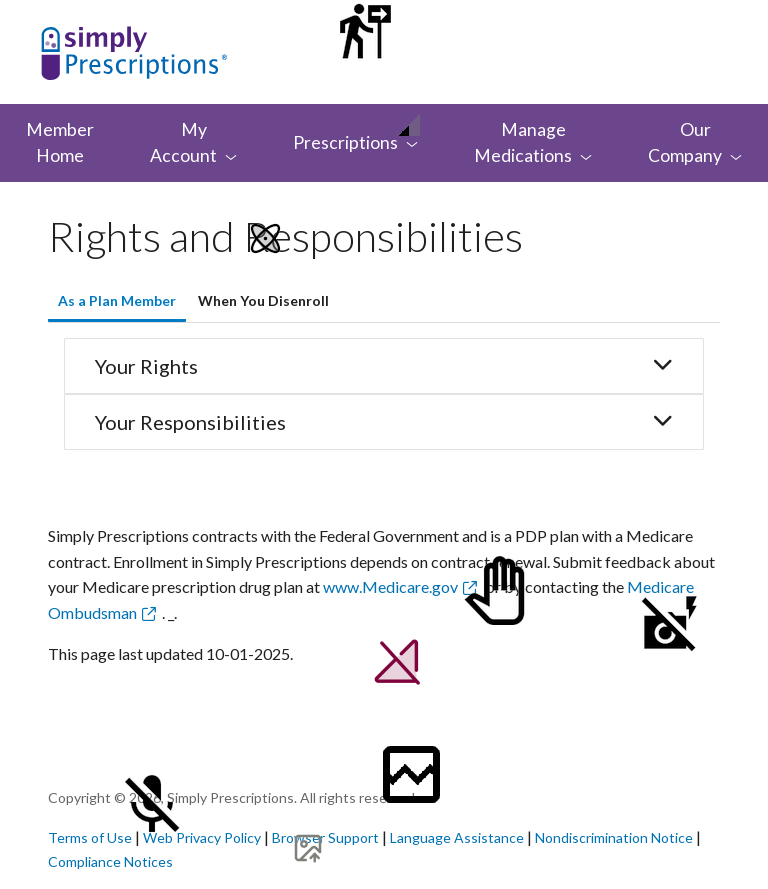 This screenshot has height=889, width=768. Describe the element at coordinates (152, 805) in the screenshot. I see `mute your microphone` at that location.